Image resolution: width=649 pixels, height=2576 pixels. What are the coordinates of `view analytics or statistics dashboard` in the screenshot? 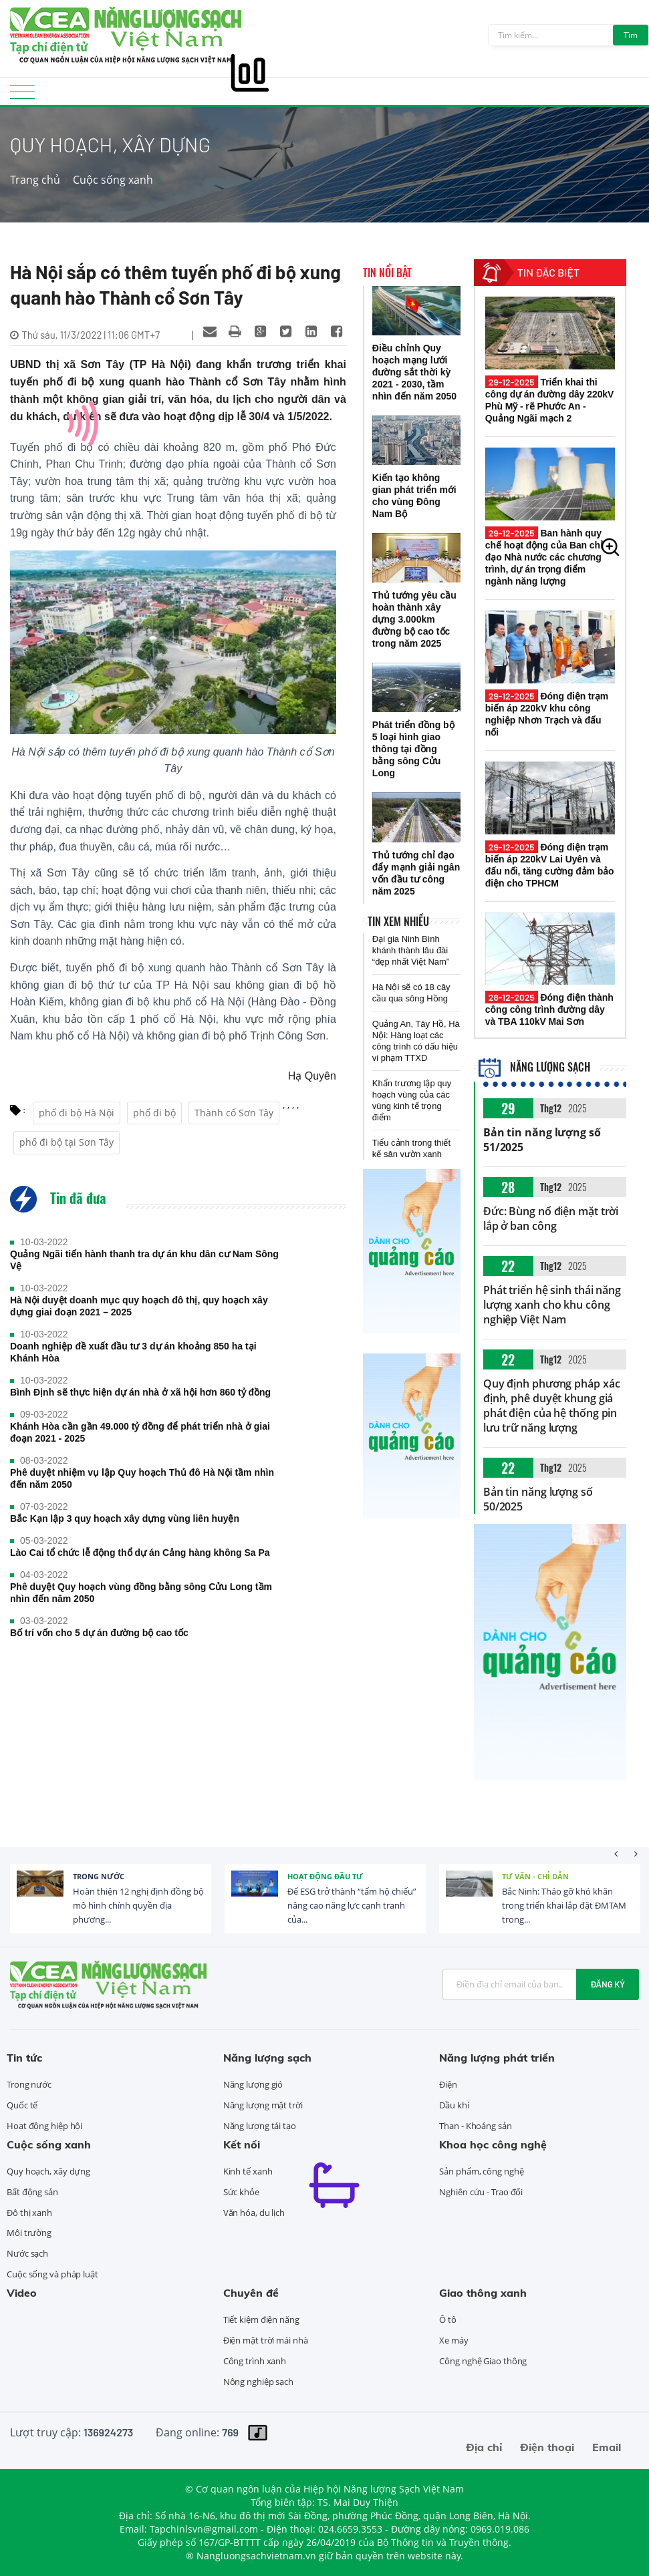 It's located at (250, 73).